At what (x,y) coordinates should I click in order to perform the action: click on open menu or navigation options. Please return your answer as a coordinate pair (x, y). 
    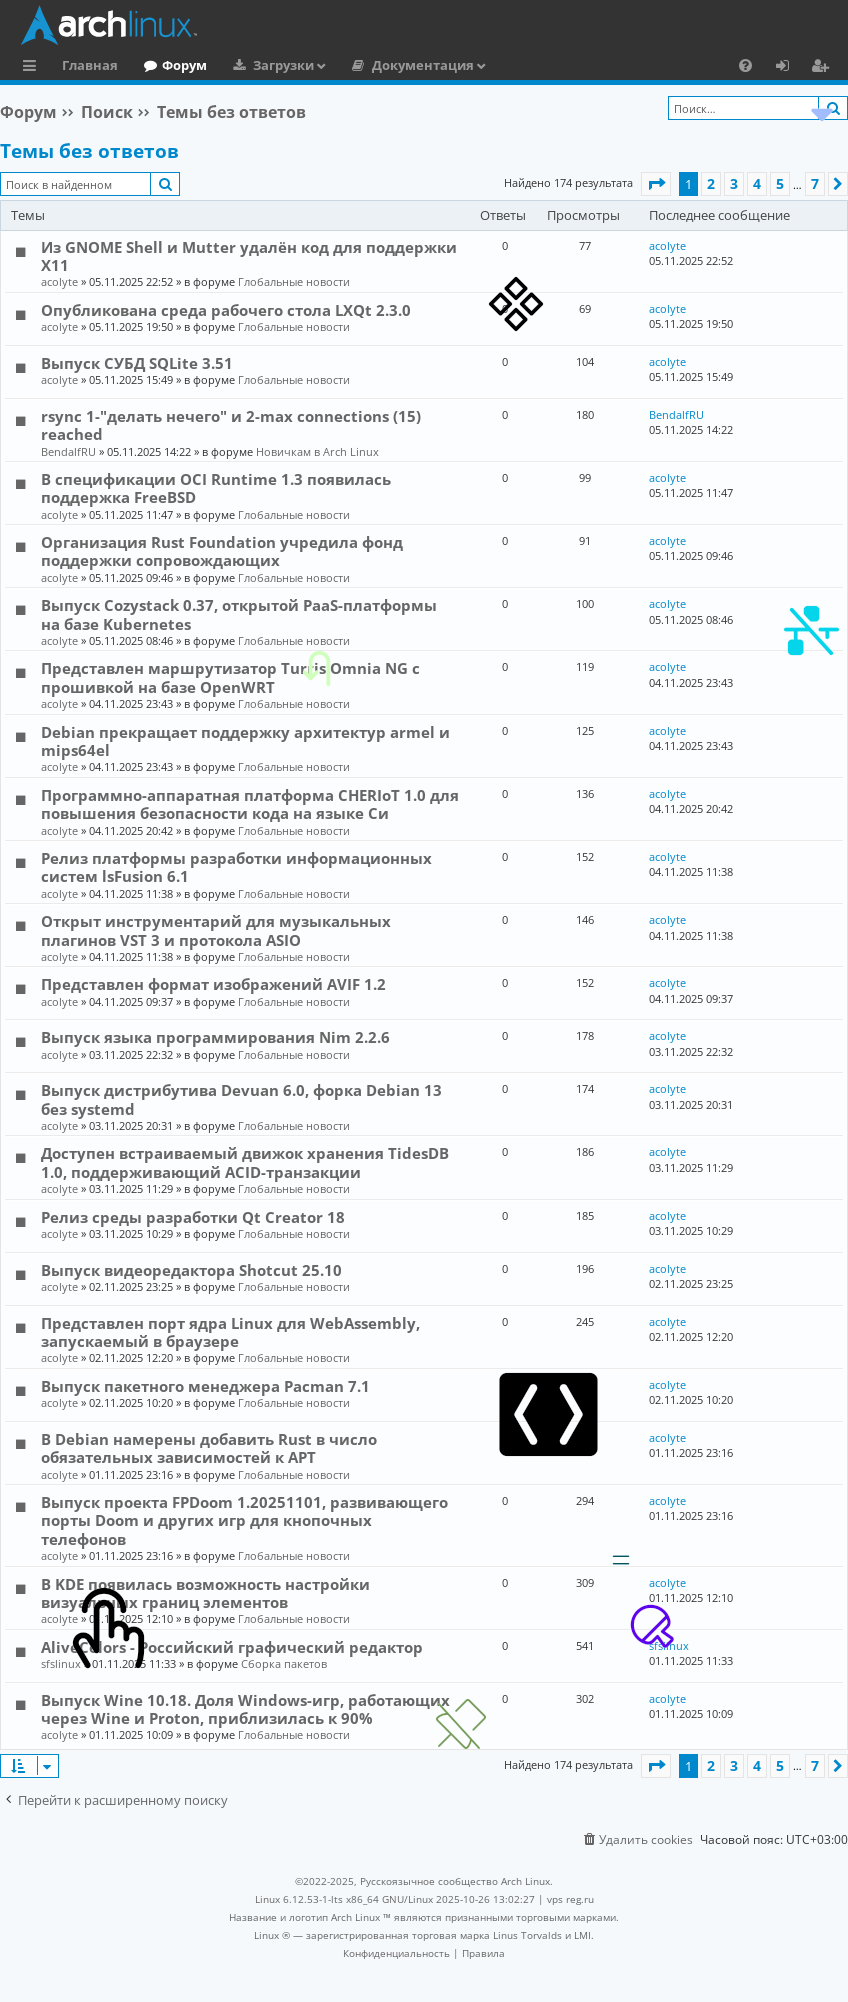
    Looking at the image, I should click on (621, 1560).